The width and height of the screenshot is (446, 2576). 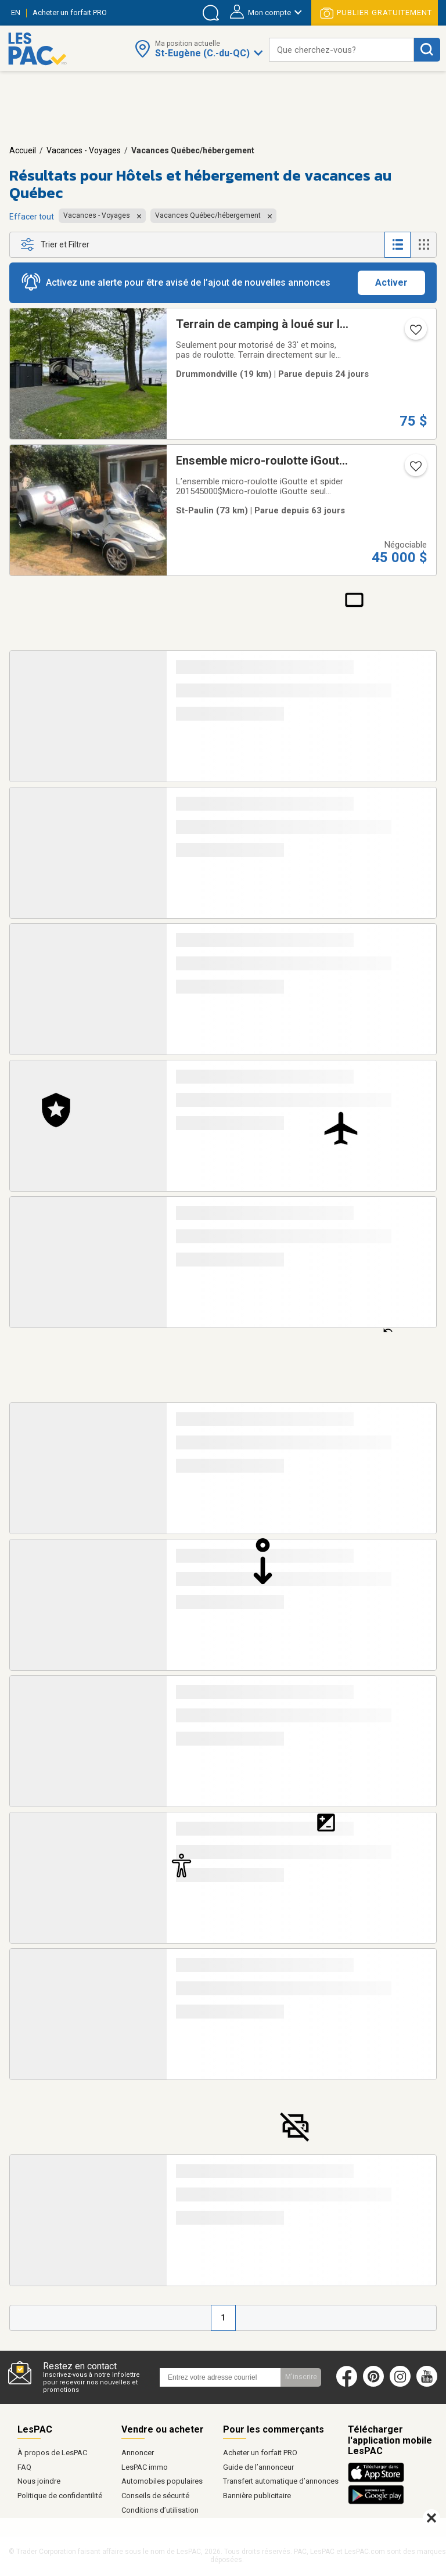 What do you see at coordinates (296, 2126) in the screenshot?
I see `printing is disabled or unavailable` at bounding box center [296, 2126].